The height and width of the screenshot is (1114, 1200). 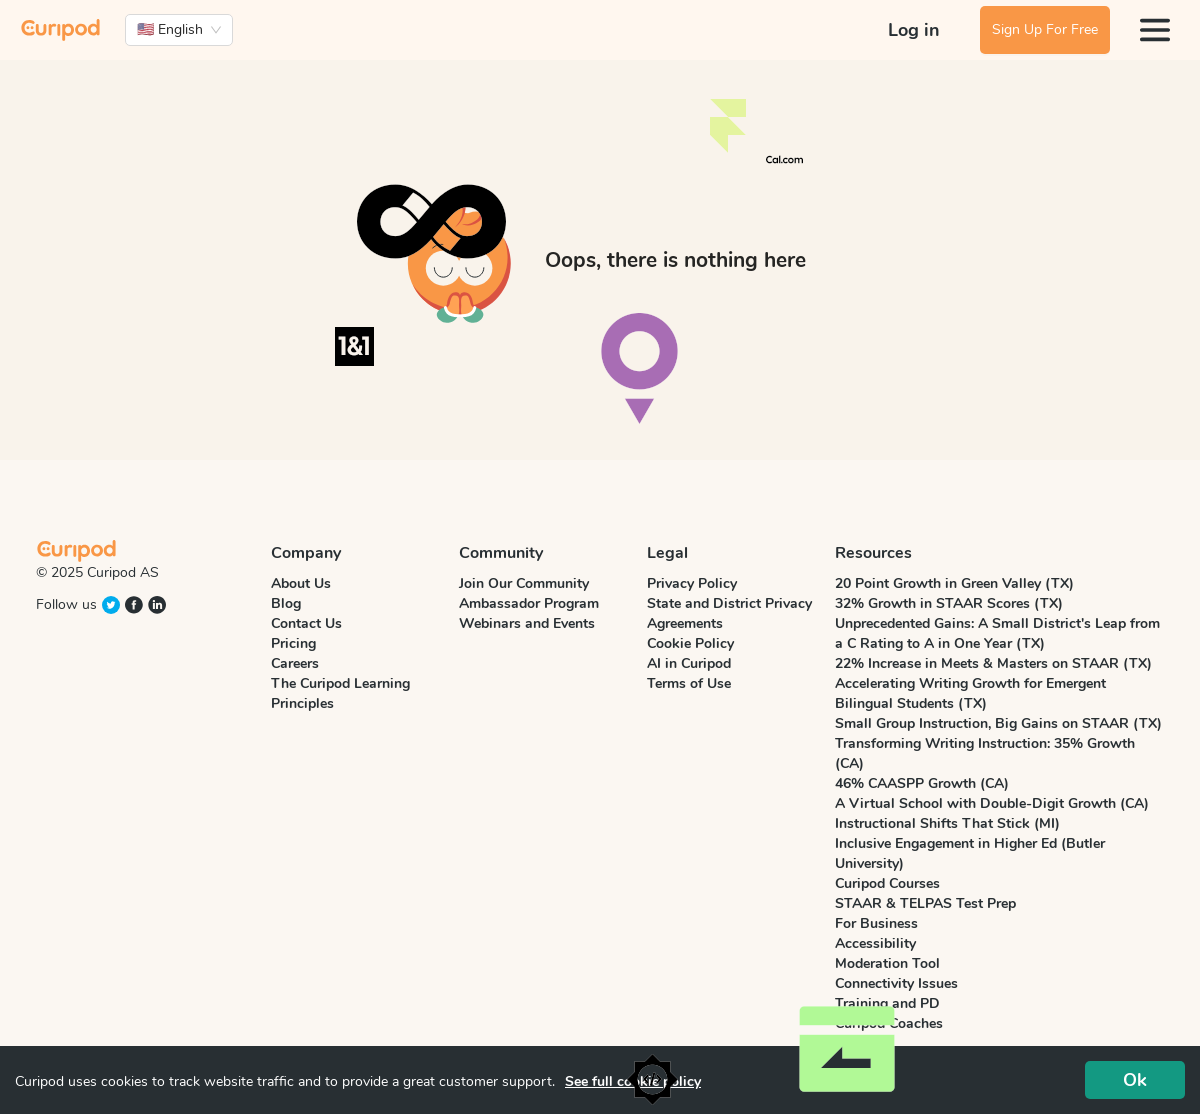 I want to click on open framer design tool, so click(x=728, y=126).